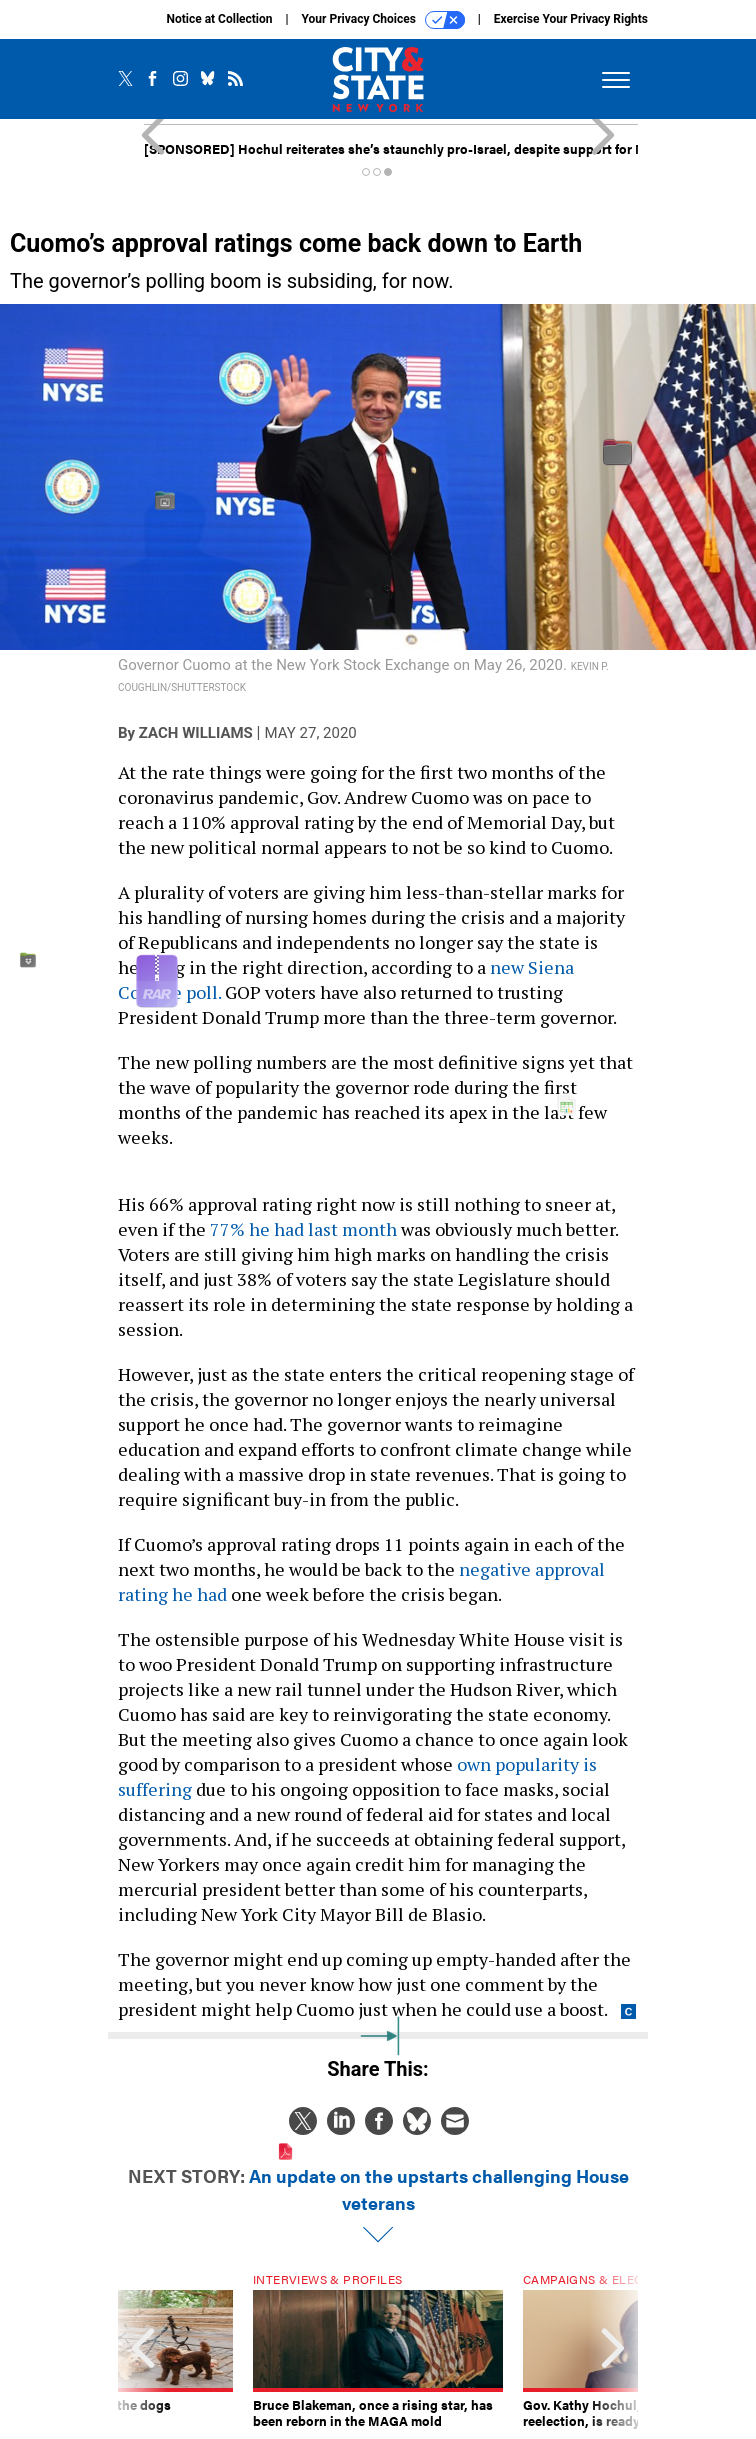  I want to click on open a folder or directory, so click(617, 451).